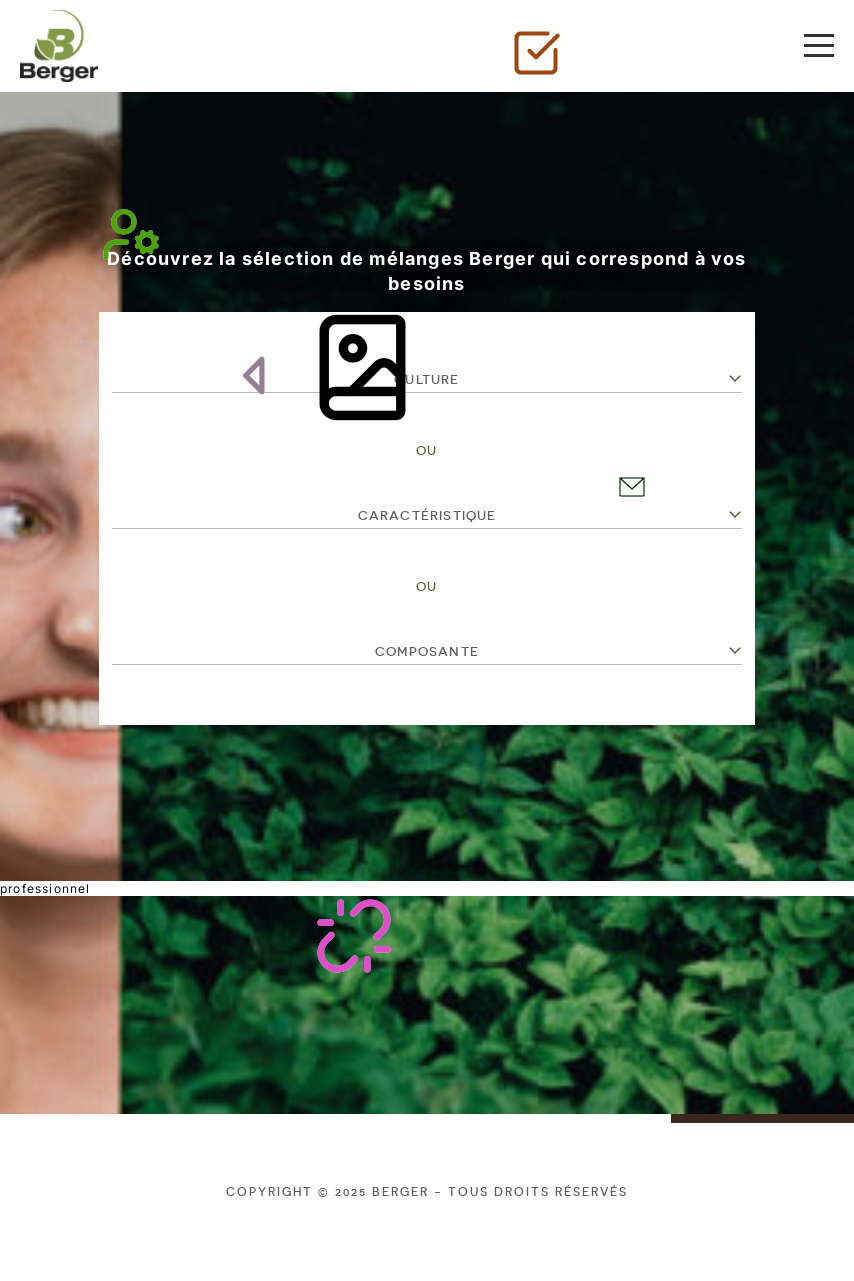 This screenshot has width=854, height=1281. Describe the element at coordinates (632, 487) in the screenshot. I see `open your email inbox` at that location.